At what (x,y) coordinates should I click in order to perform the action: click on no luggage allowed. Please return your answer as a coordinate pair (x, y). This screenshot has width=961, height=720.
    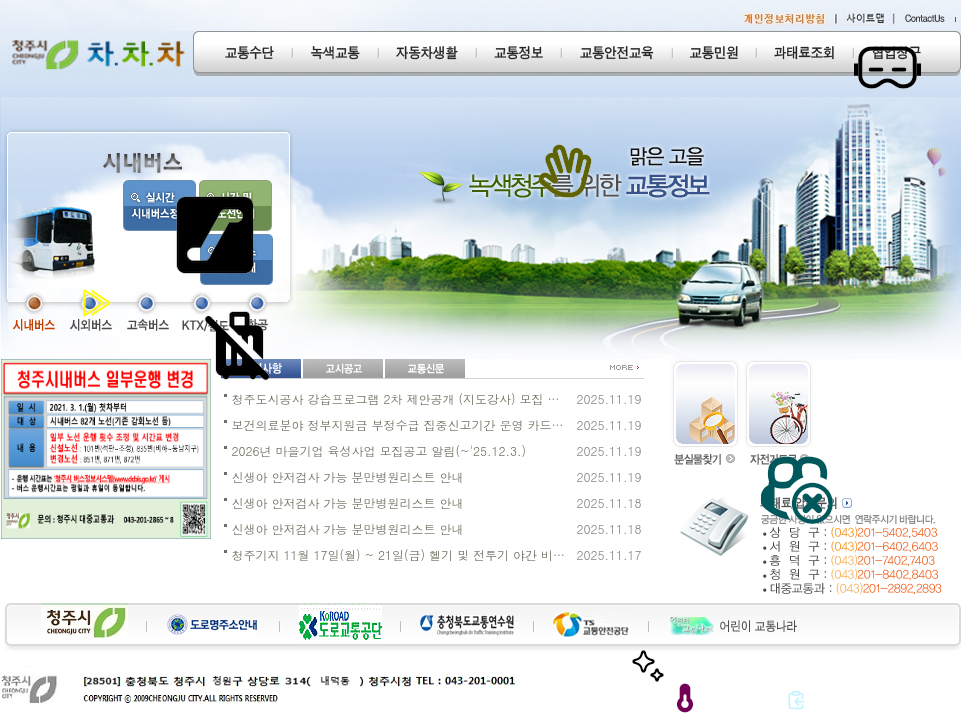
    Looking at the image, I should click on (239, 345).